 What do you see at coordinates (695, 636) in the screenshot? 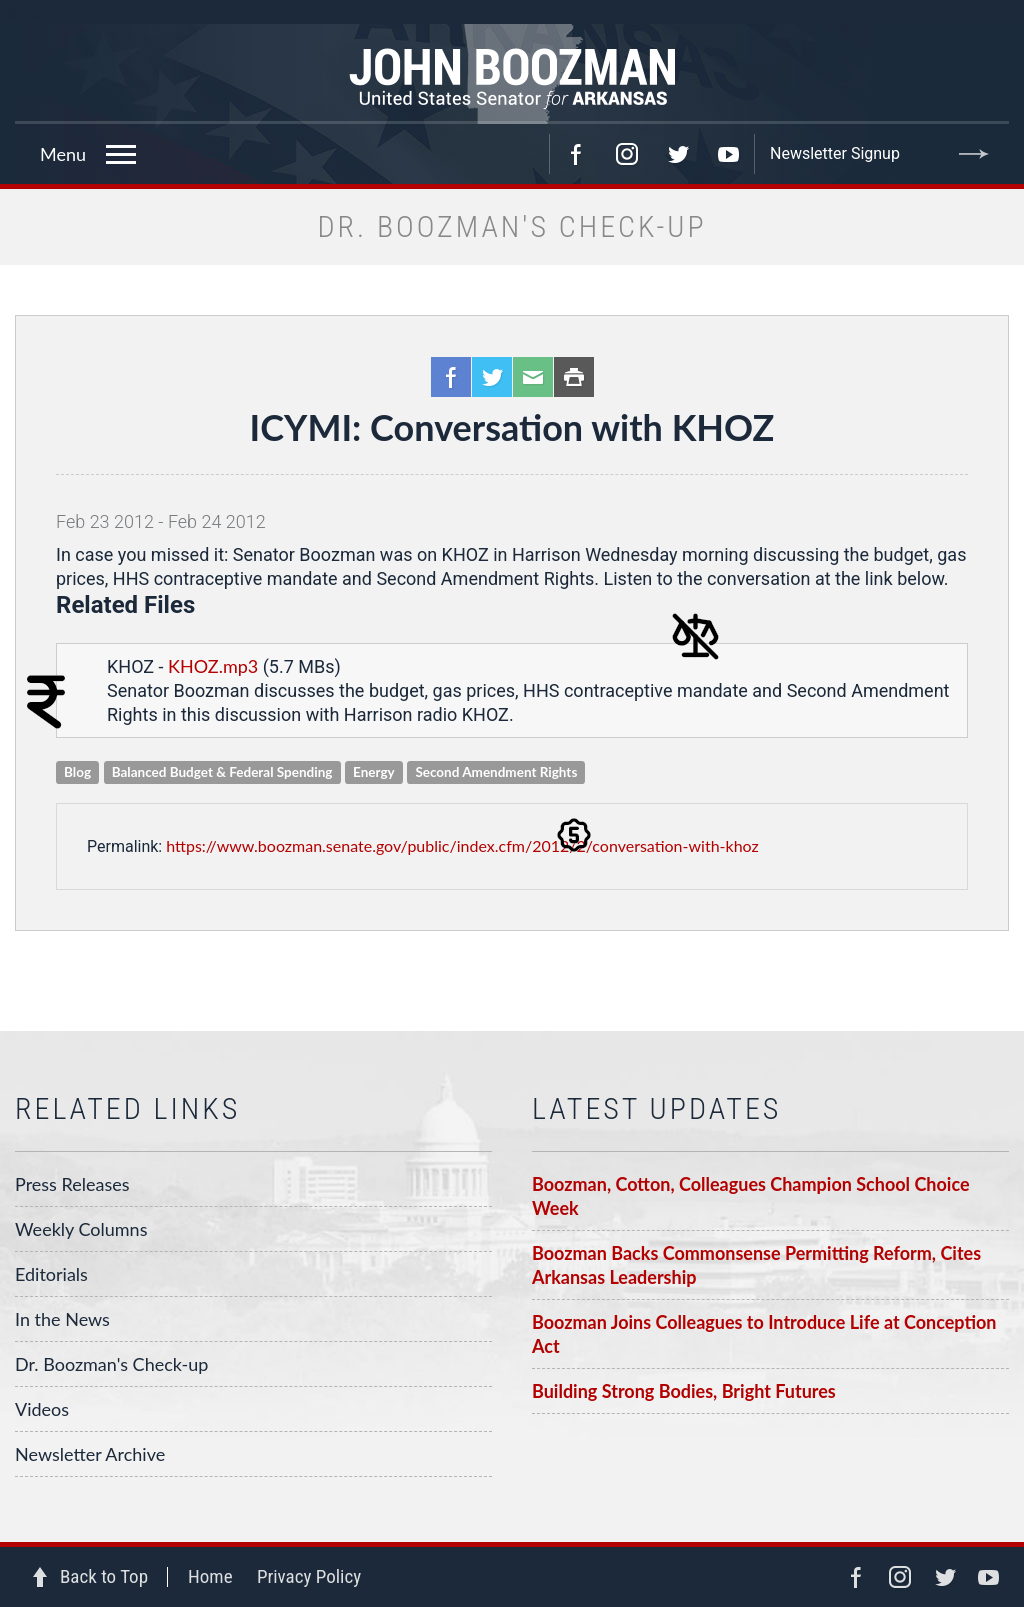
I see `disable weight or measurement tracking` at bounding box center [695, 636].